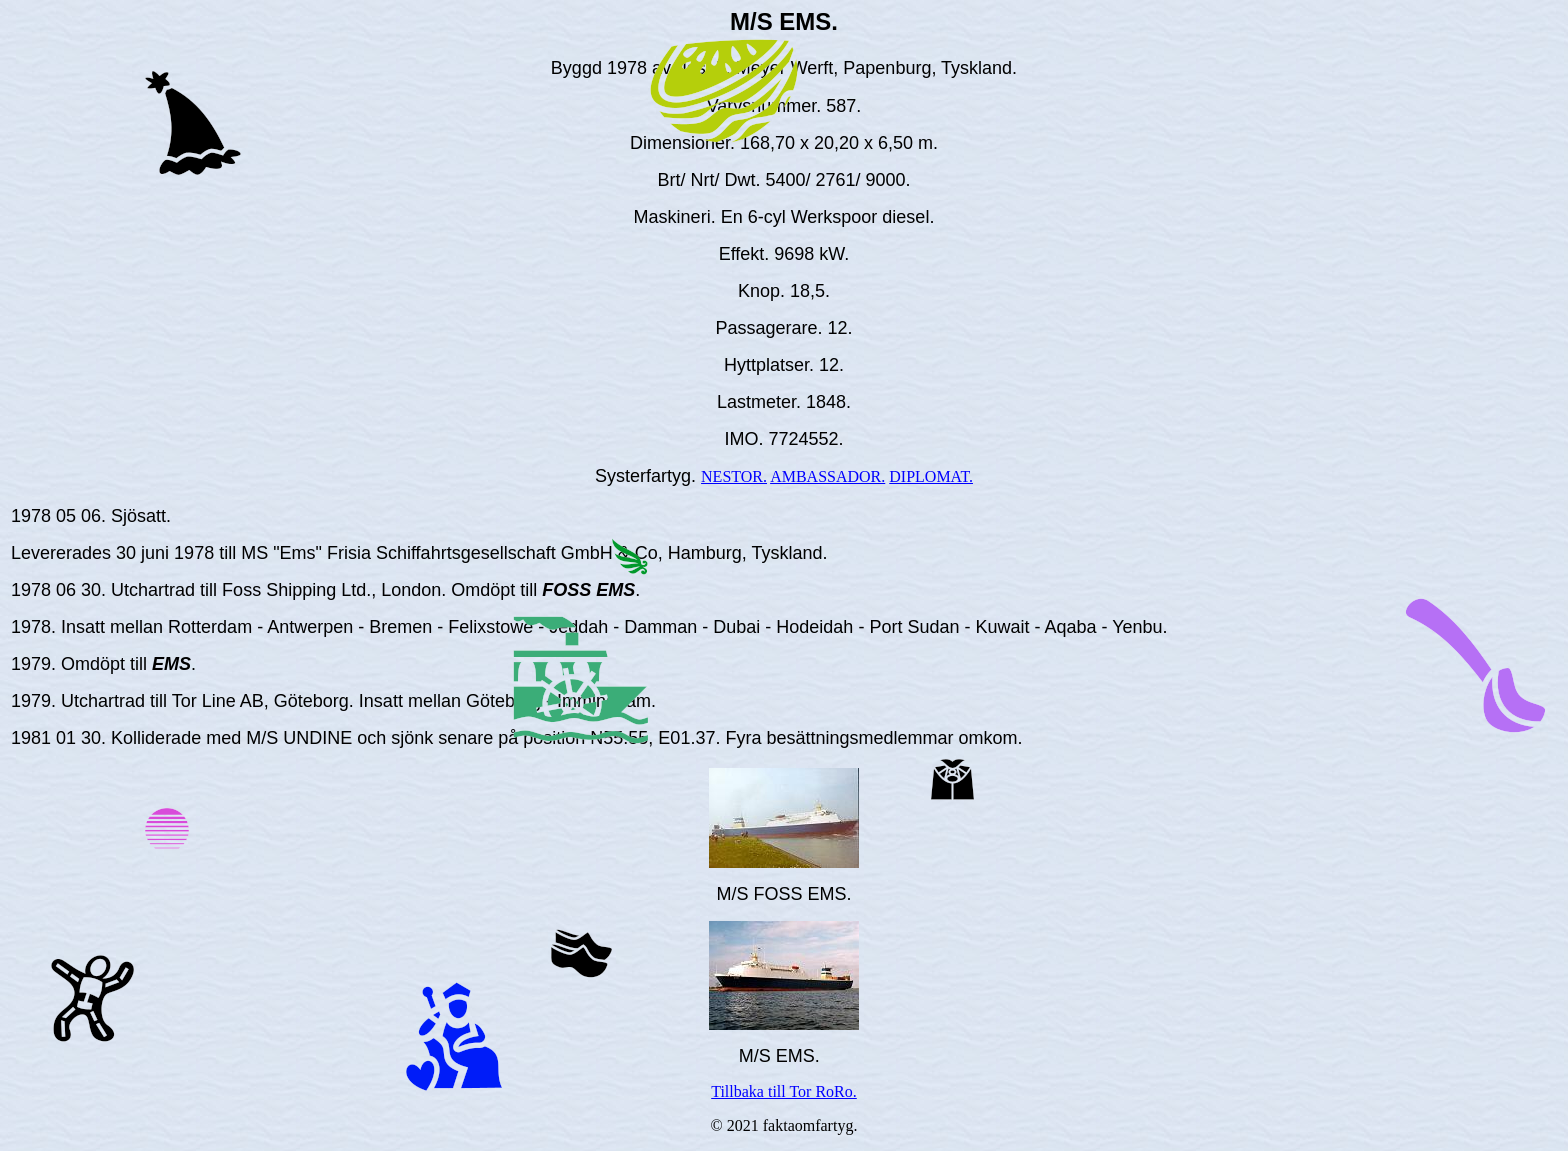 The width and height of the screenshot is (1568, 1151). What do you see at coordinates (629, 556) in the screenshot?
I see `indicates flight or airborne ability in gameplay` at bounding box center [629, 556].